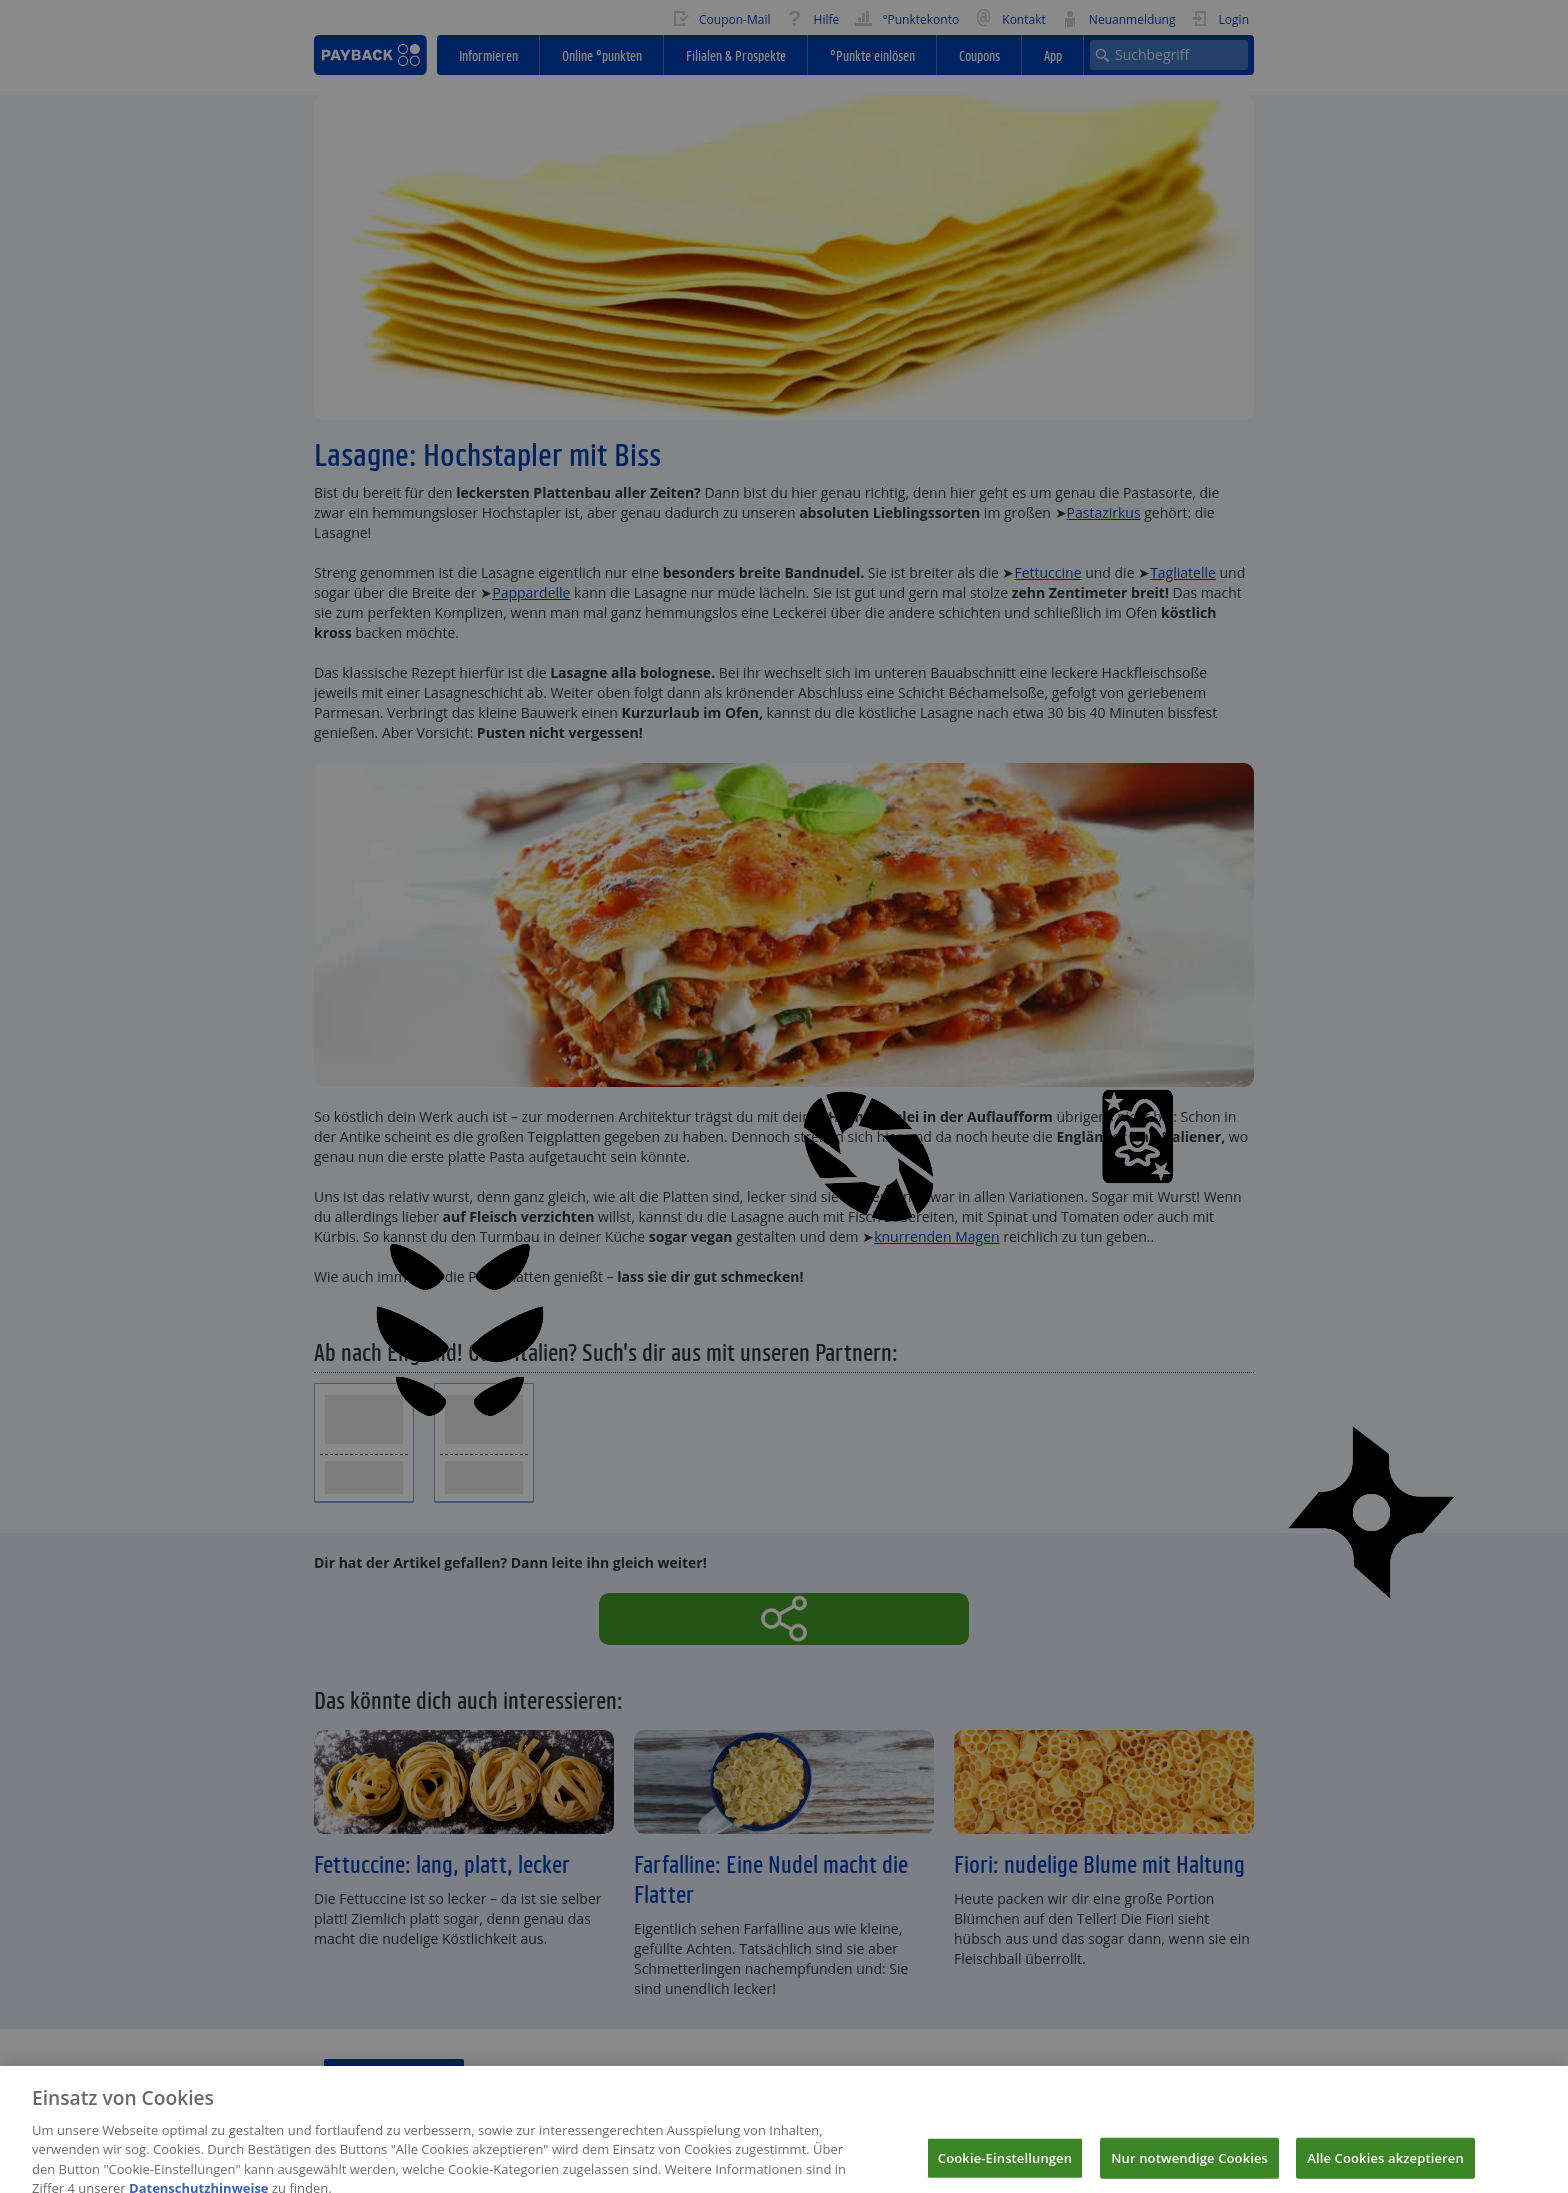  Describe the element at coordinates (869, 1157) in the screenshot. I see `adjust camera aperture settings` at that location.